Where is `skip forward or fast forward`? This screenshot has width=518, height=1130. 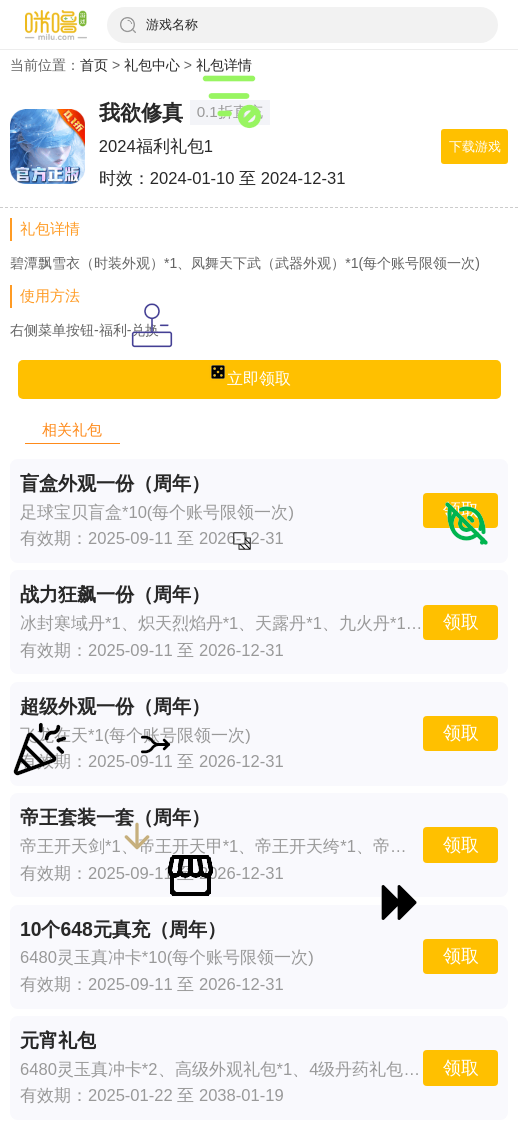 skip forward or fast forward is located at coordinates (397, 902).